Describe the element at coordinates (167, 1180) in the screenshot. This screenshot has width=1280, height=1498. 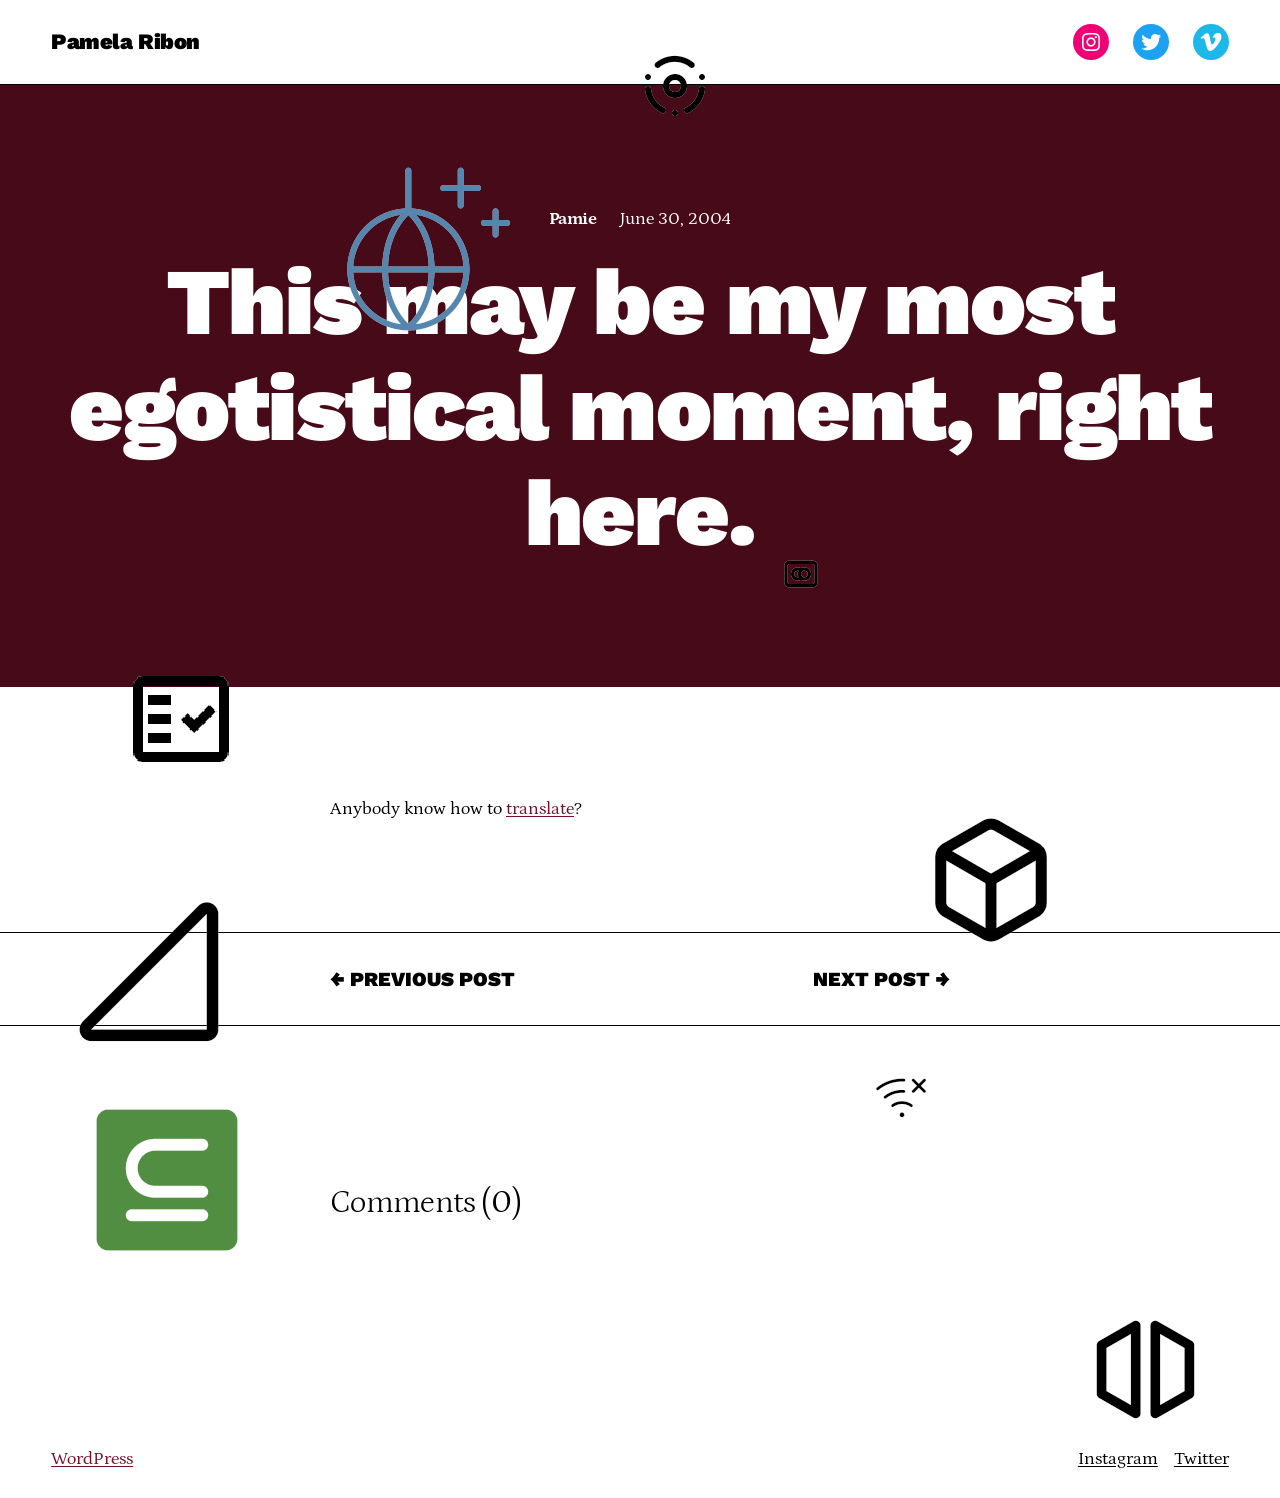
I see `indicates a subset relationship in mathematical or data contexts` at that location.